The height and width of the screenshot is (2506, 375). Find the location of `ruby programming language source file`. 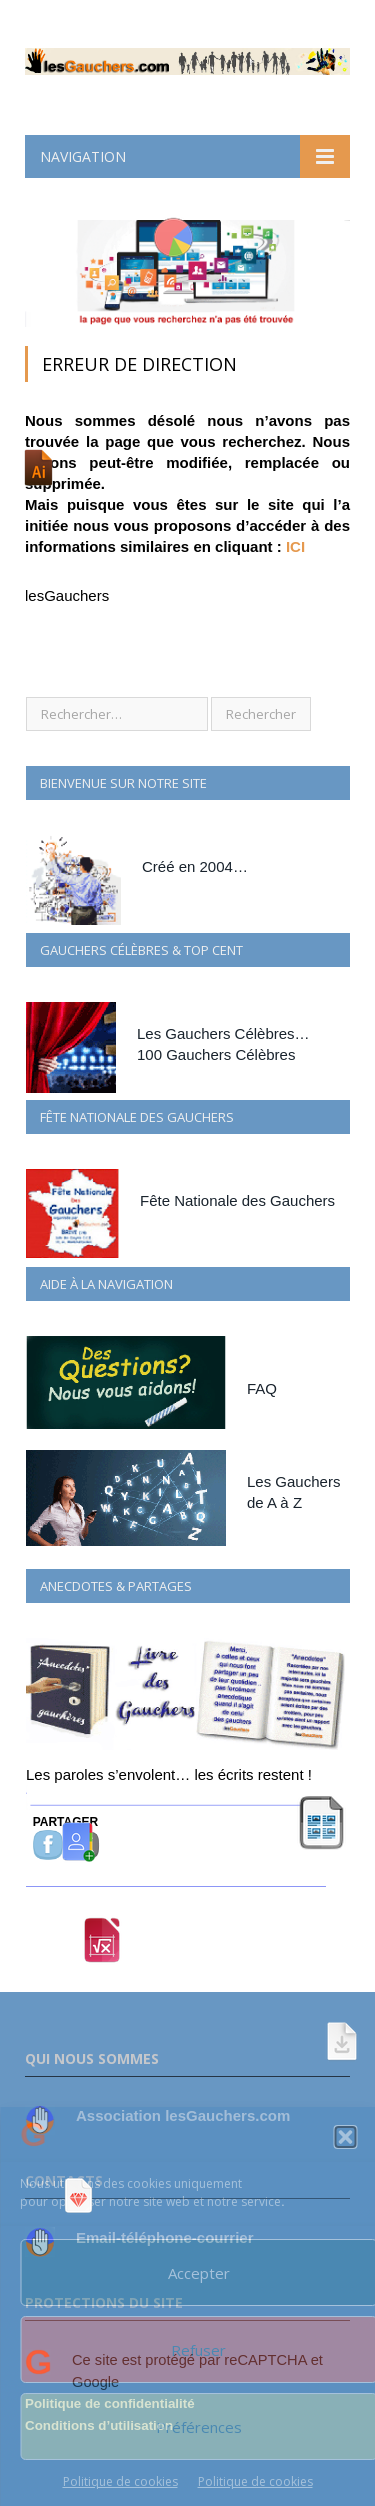

ruby programming language source file is located at coordinates (78, 2195).